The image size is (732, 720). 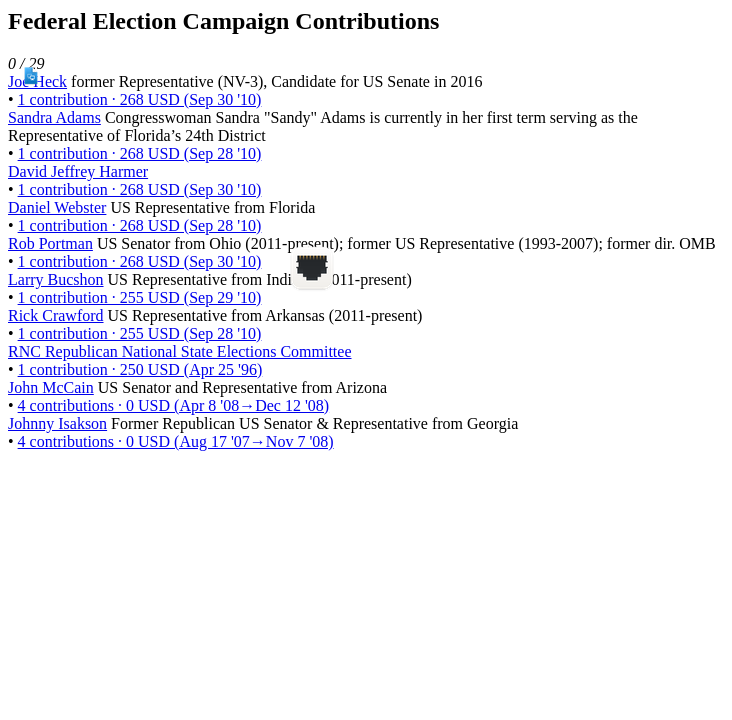 I want to click on open ethernet network preferences, so click(x=312, y=268).